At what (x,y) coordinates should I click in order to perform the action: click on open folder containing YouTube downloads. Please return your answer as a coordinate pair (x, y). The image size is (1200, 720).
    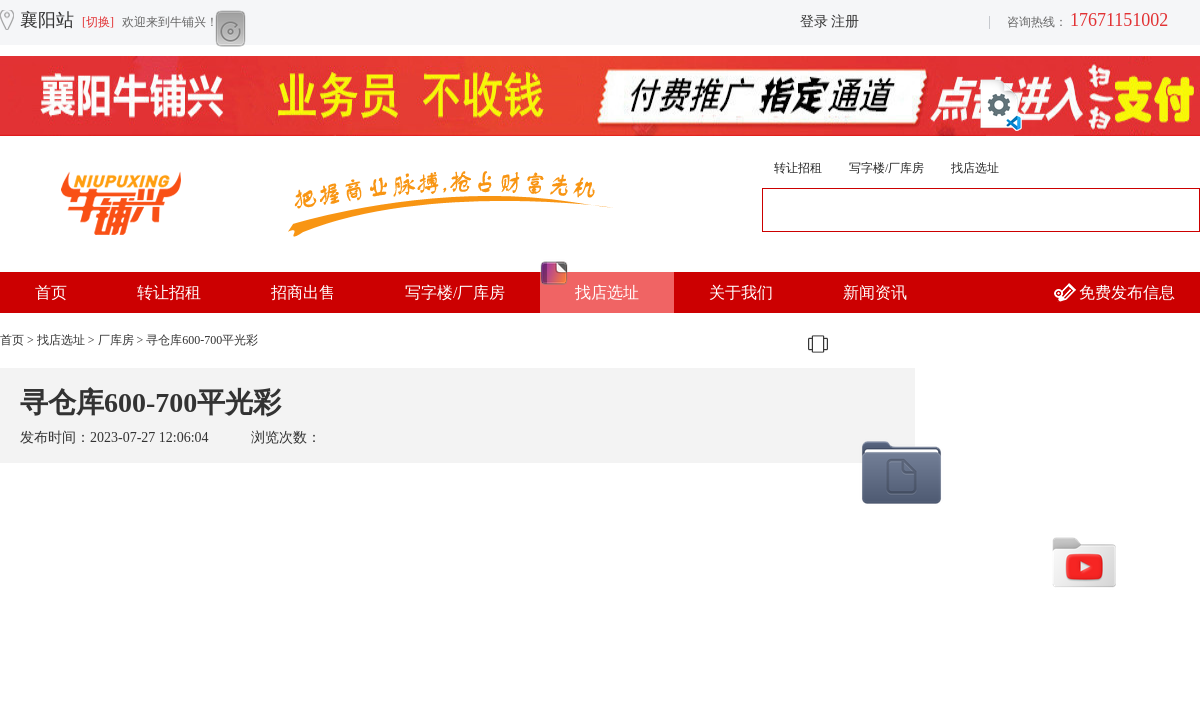
    Looking at the image, I should click on (1084, 564).